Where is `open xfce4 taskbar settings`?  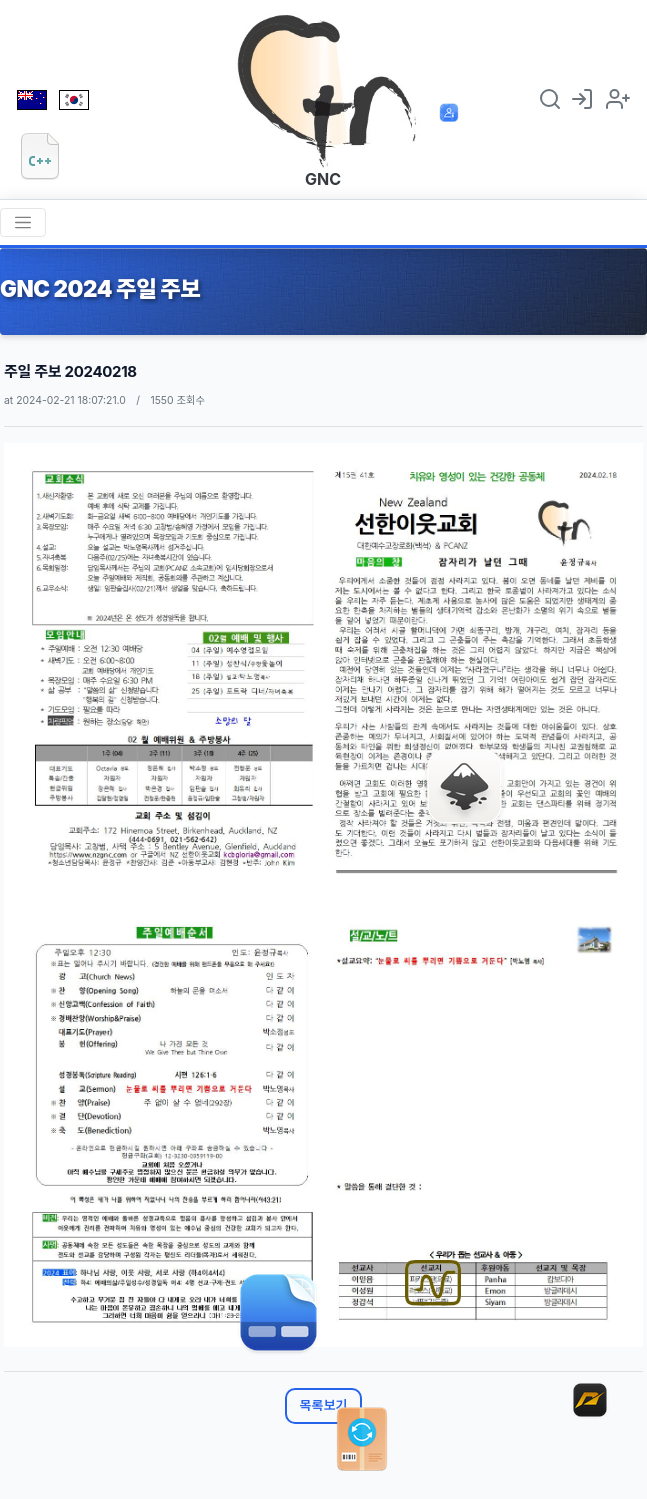
open xfce4 taskbar settings is located at coordinates (278, 1312).